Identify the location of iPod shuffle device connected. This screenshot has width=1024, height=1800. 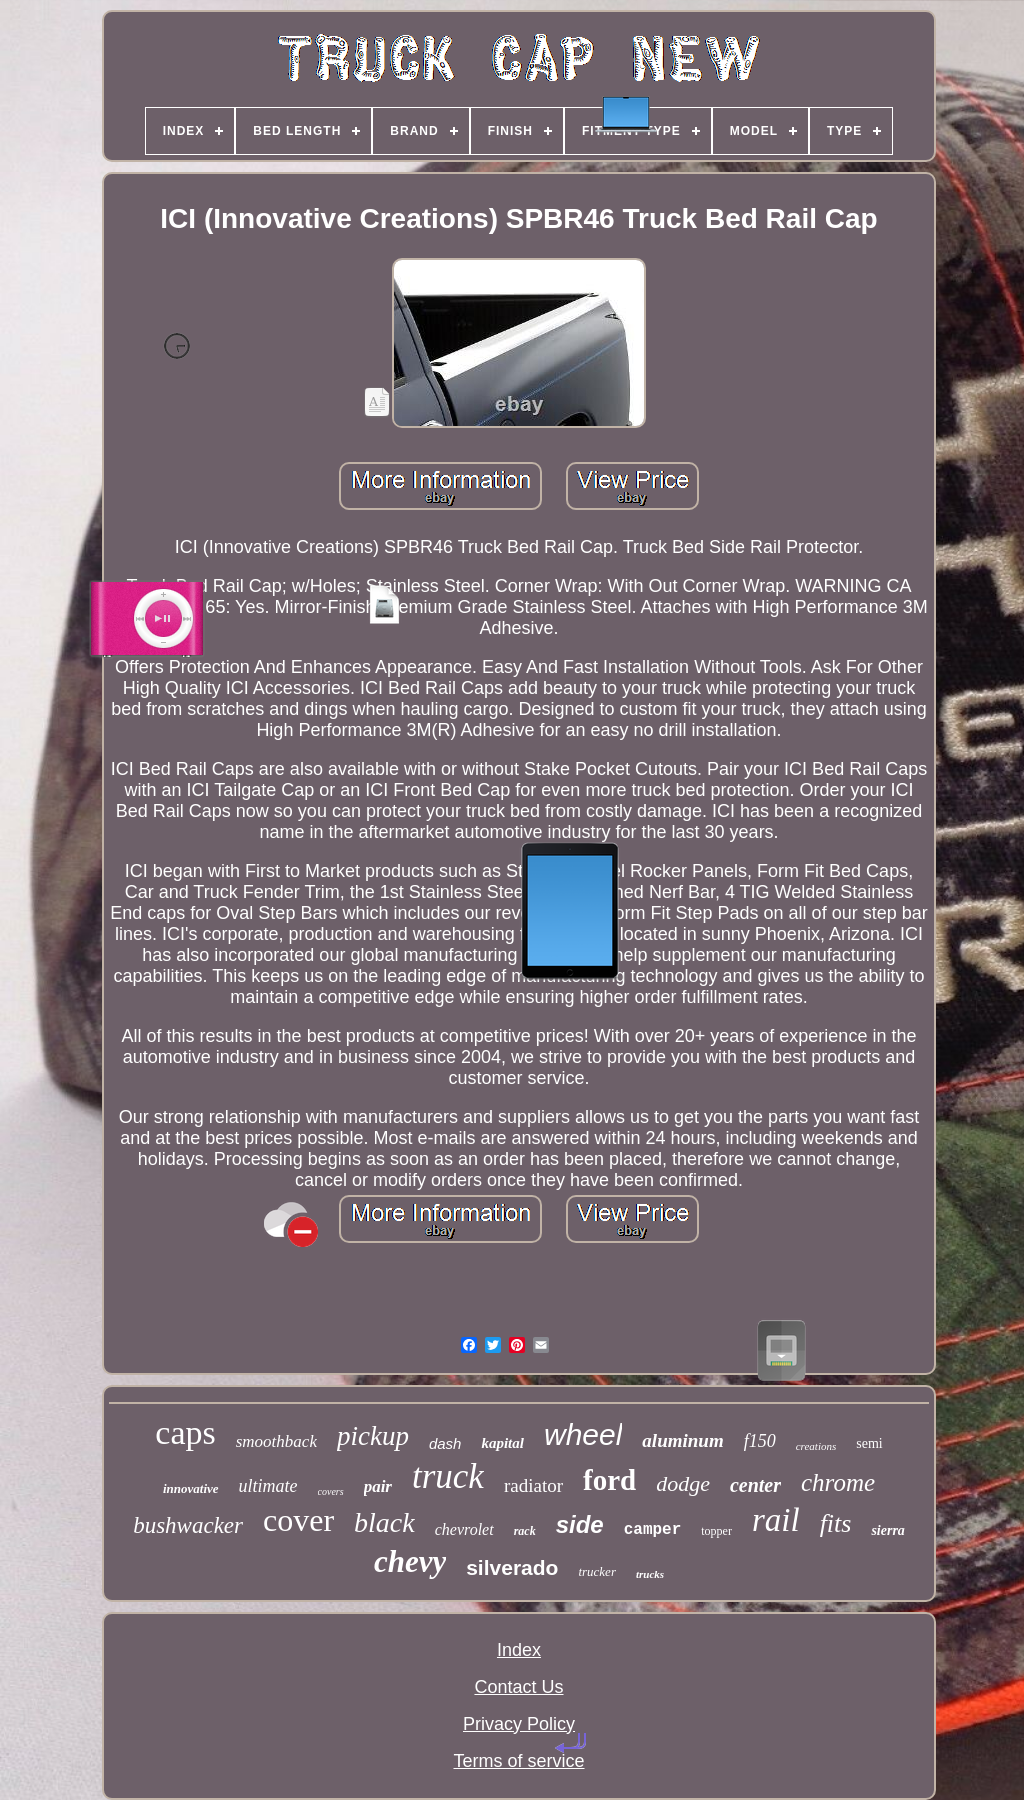
(147, 598).